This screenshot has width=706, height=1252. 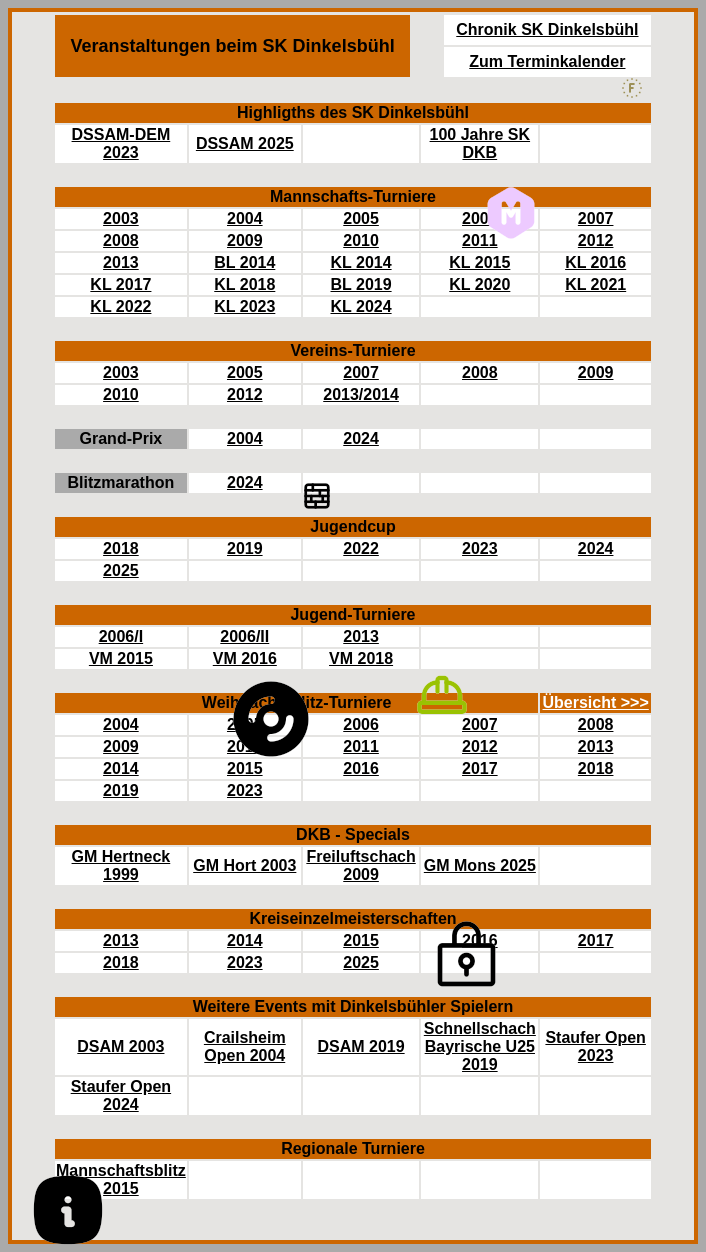 What do you see at coordinates (511, 213) in the screenshot?
I see `indicates a metro or transit-related feature` at bounding box center [511, 213].